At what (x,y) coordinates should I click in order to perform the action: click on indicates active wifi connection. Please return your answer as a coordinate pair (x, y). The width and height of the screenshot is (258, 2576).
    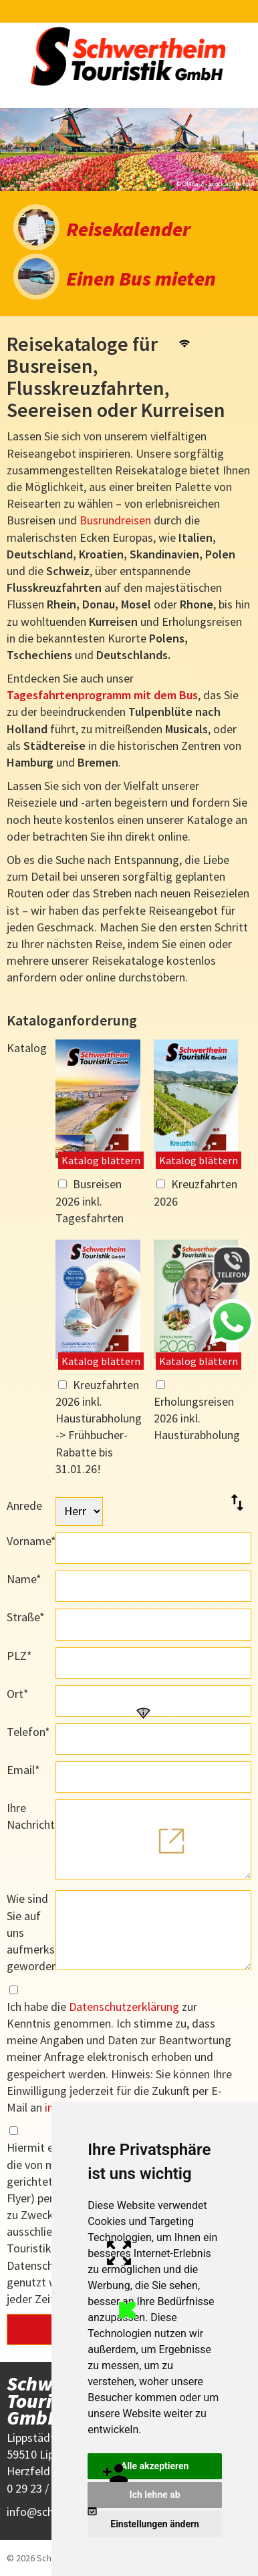
    Looking at the image, I should click on (184, 344).